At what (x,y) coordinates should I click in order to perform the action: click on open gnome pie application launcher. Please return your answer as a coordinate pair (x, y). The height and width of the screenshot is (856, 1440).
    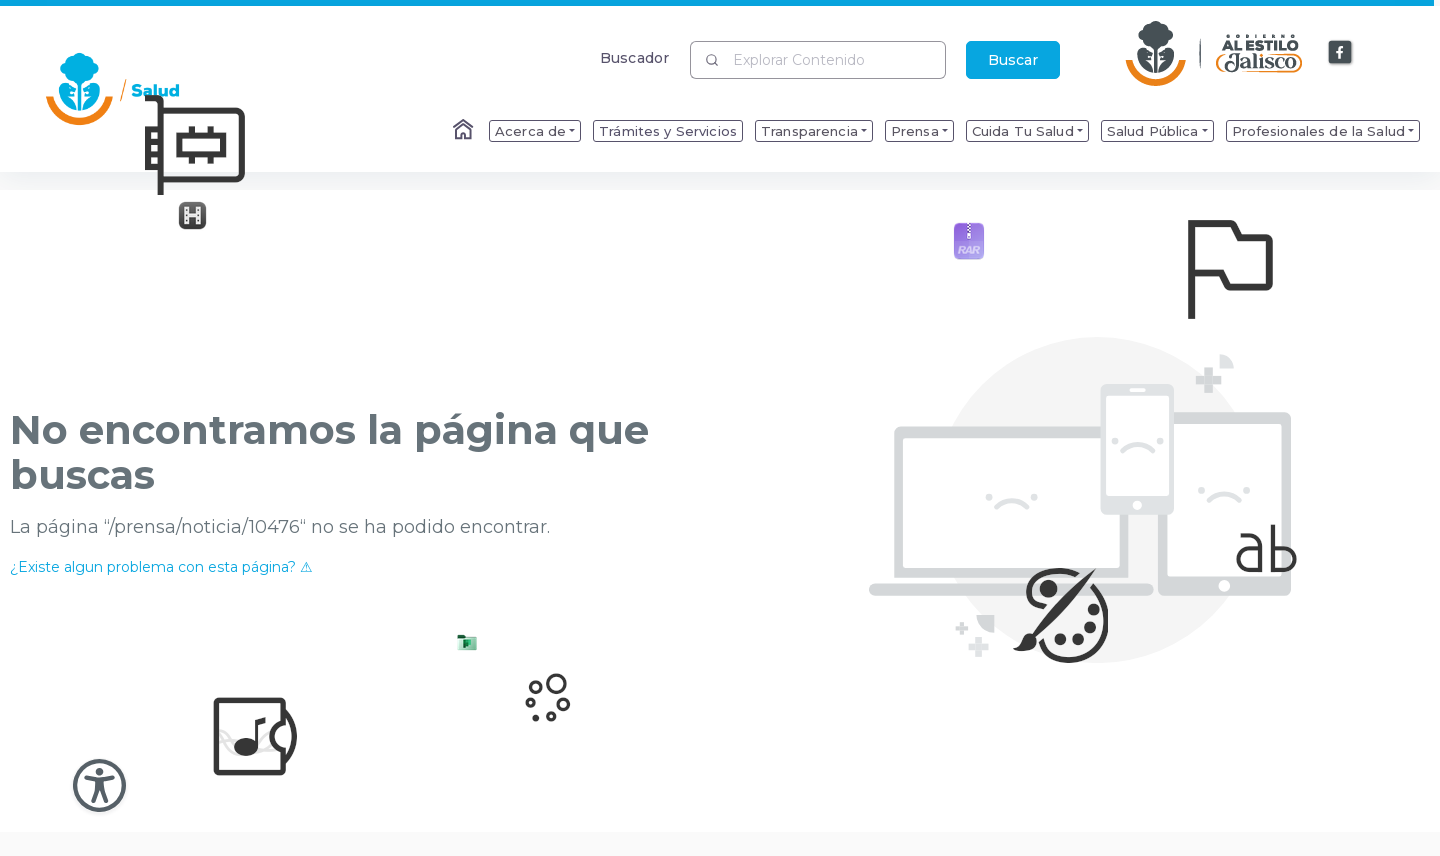
    Looking at the image, I should click on (549, 697).